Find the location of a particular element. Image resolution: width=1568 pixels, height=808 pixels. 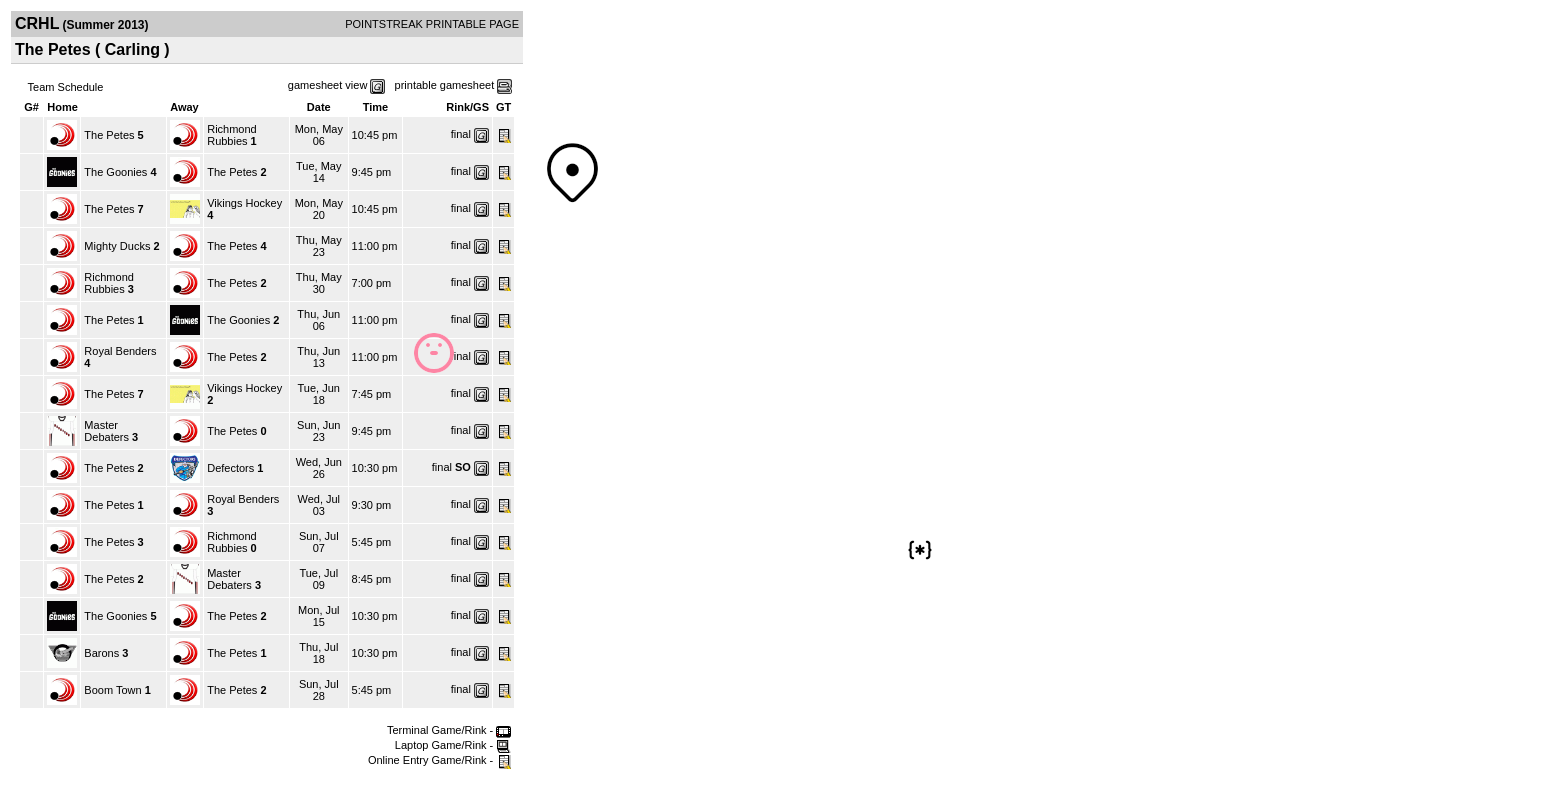

indicates looking up or searching for information is located at coordinates (434, 353).